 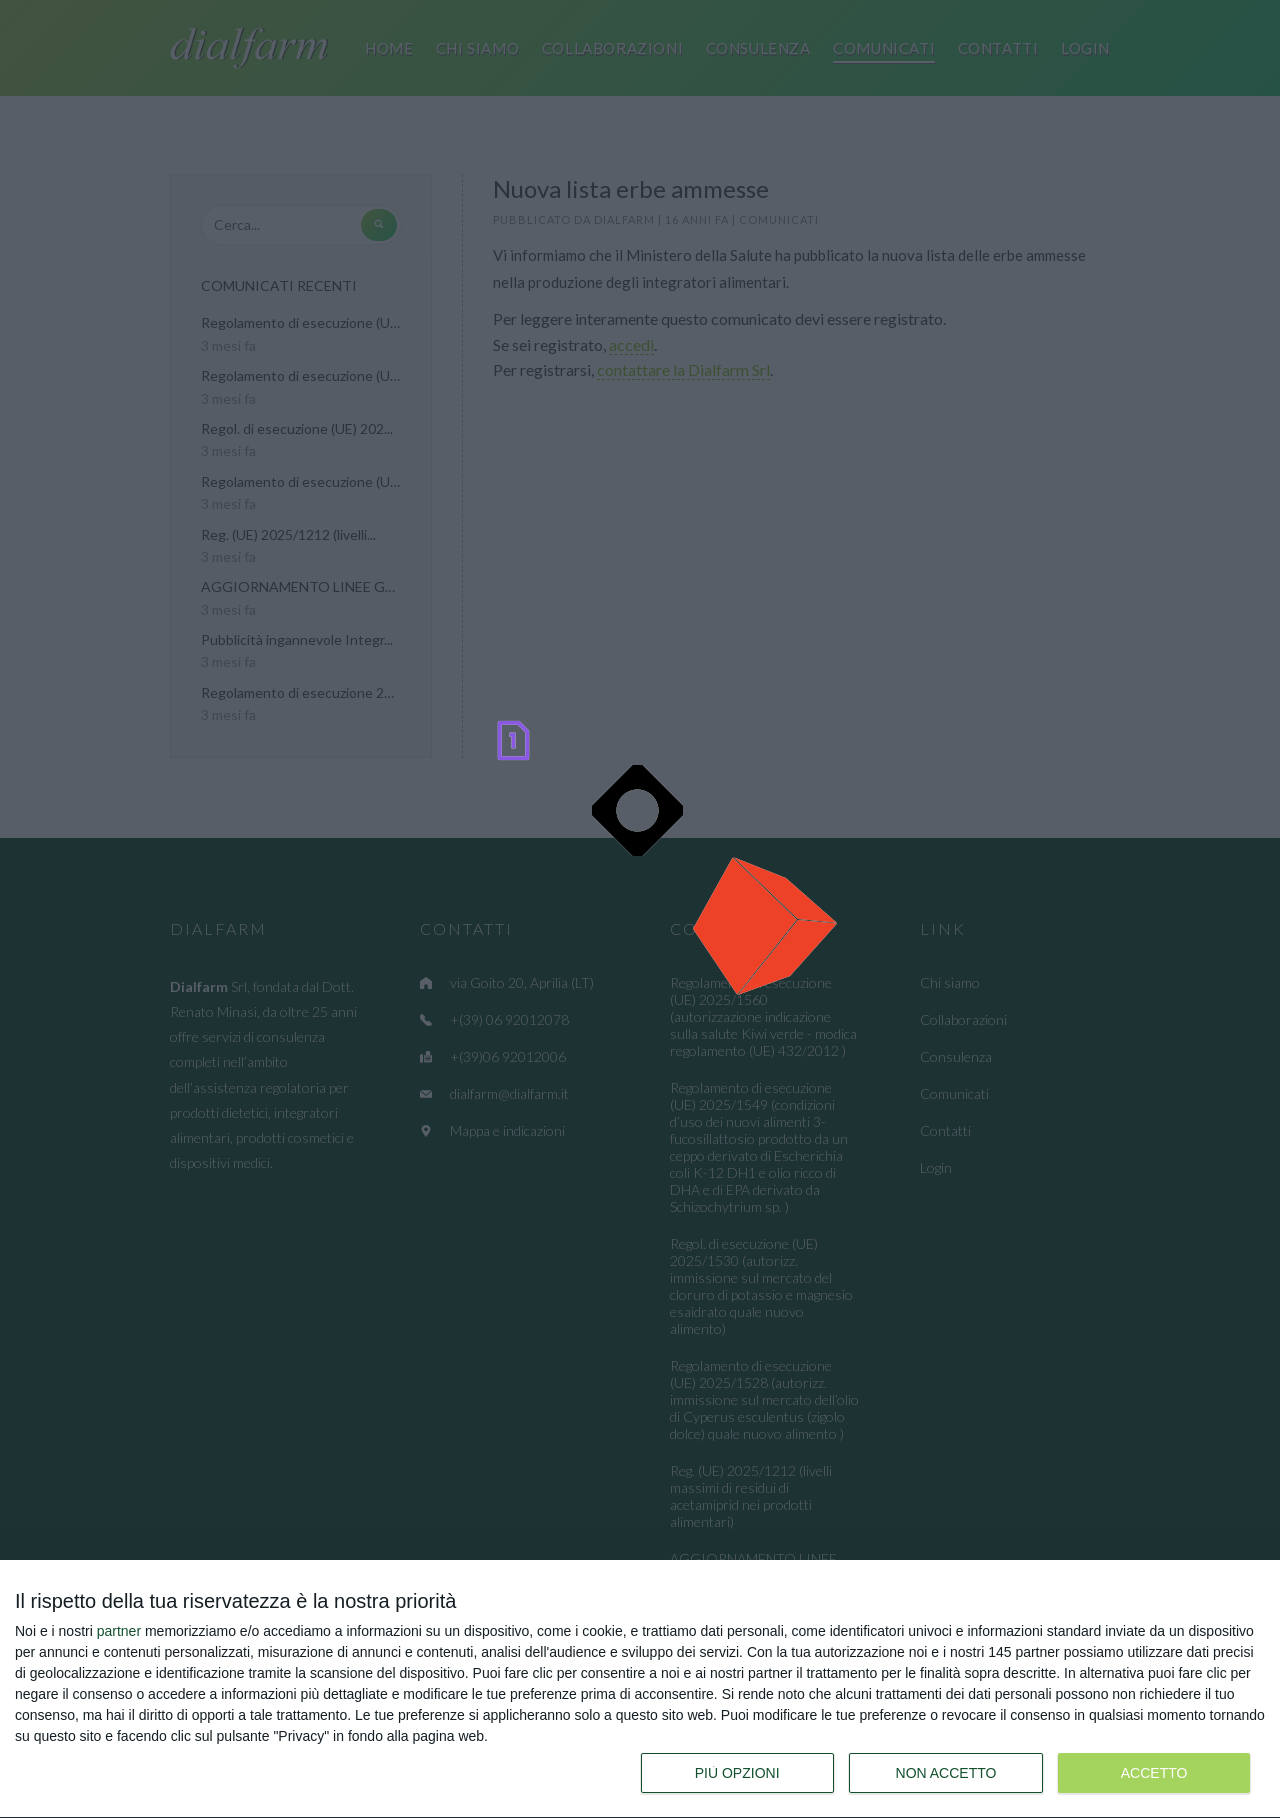 What do you see at coordinates (513, 740) in the screenshot?
I see `indicates primary SIM card slot (SIM 1)` at bounding box center [513, 740].